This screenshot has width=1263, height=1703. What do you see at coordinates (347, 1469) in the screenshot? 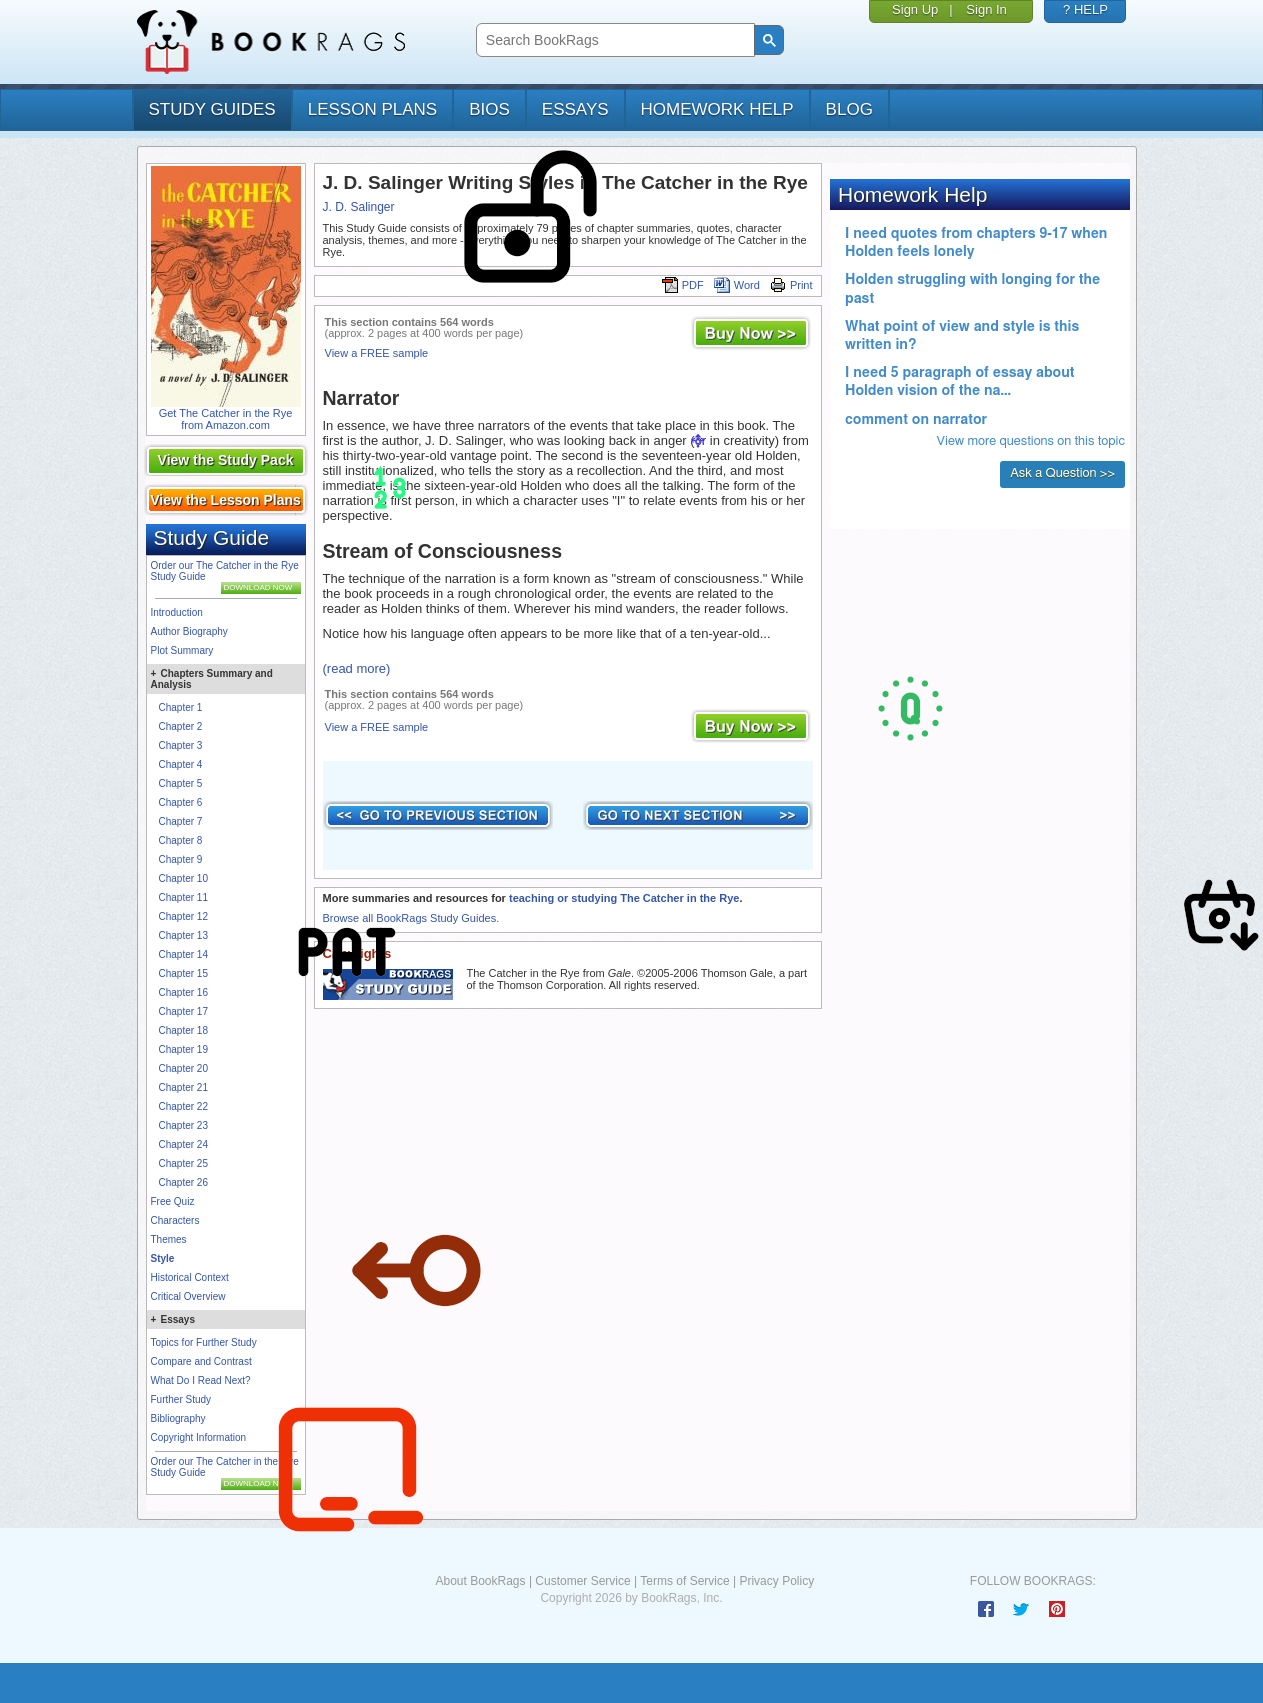
I see `remove a paired tablet device` at bounding box center [347, 1469].